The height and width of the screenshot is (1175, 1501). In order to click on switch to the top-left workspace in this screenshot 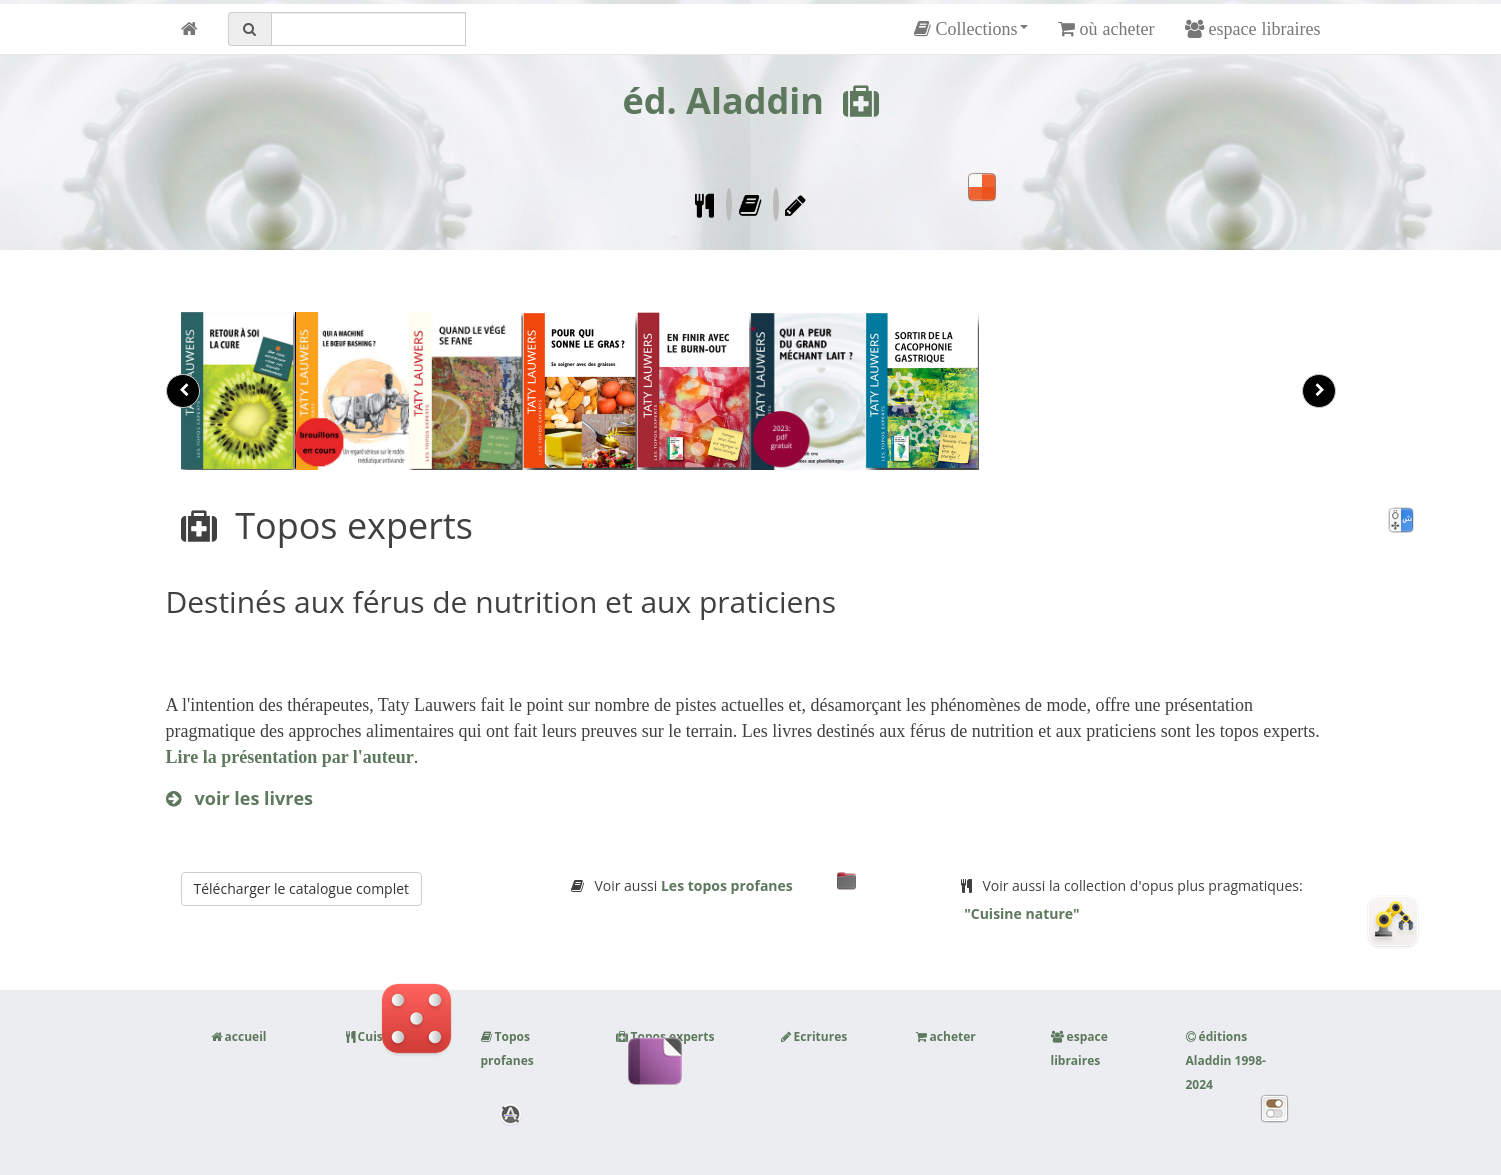, I will do `click(982, 187)`.